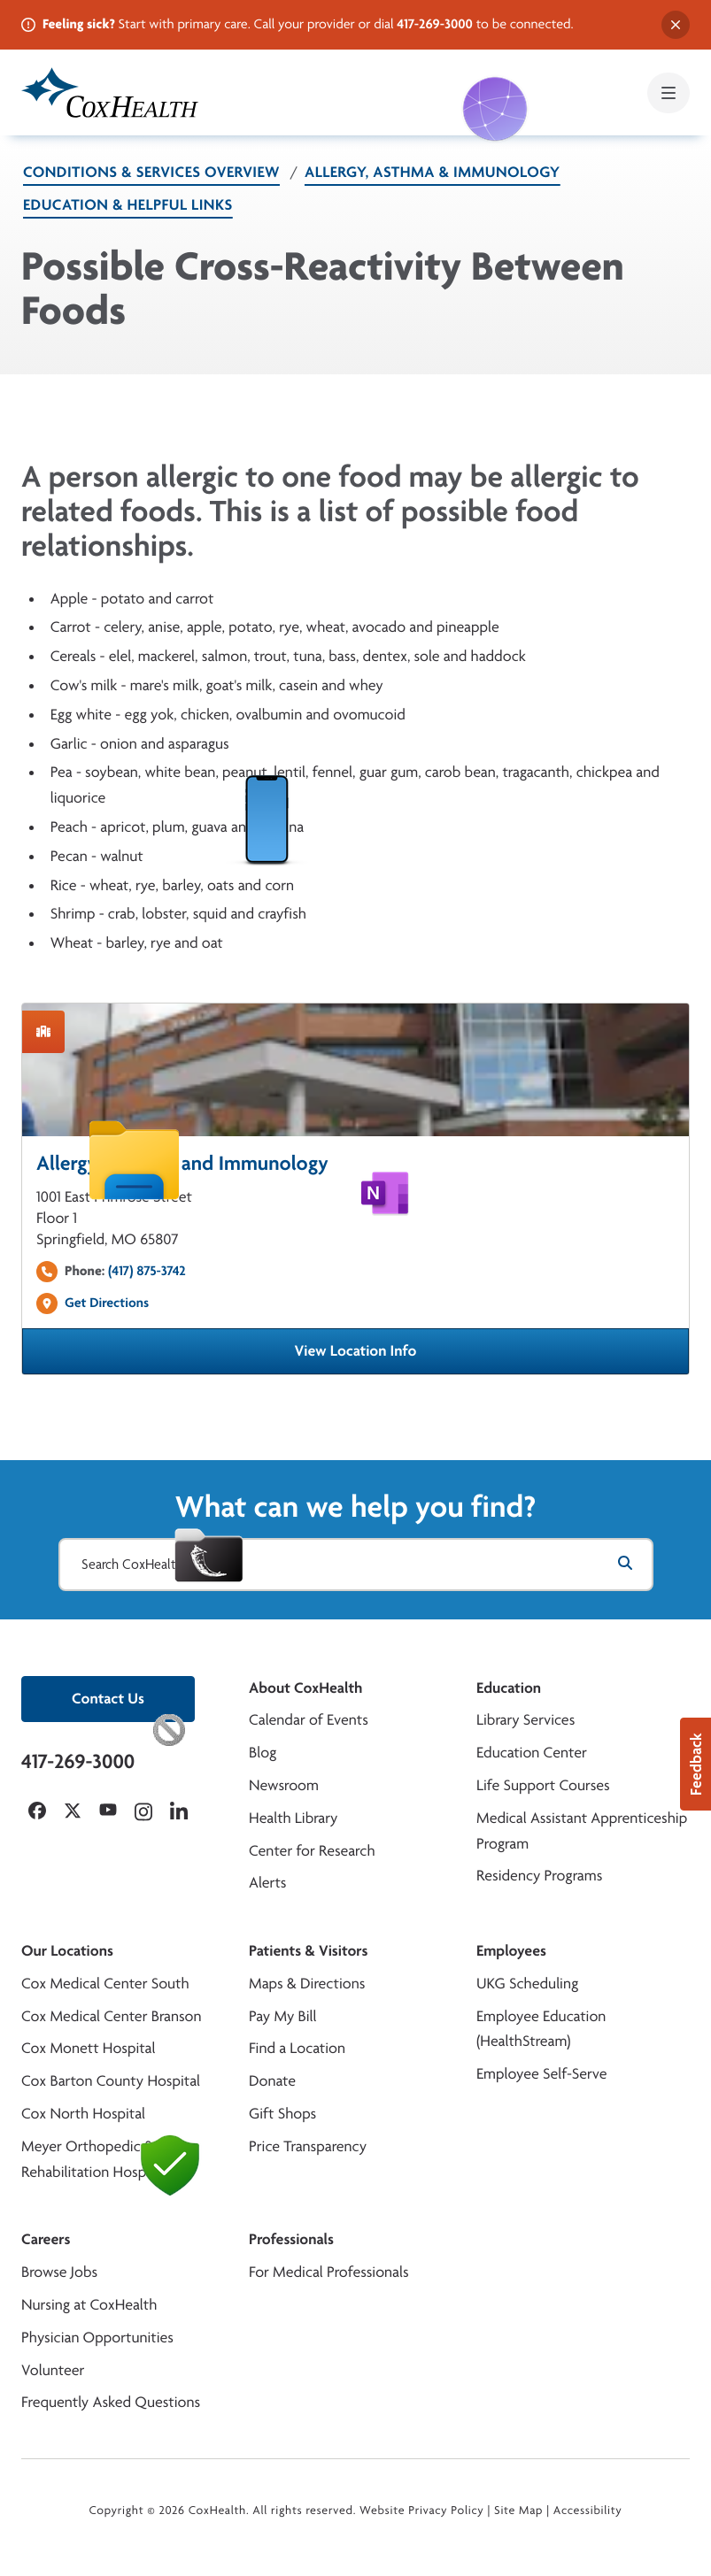 Image resolution: width=711 pixels, height=2576 pixels. I want to click on access network workgroup or shared resources, so click(495, 109).